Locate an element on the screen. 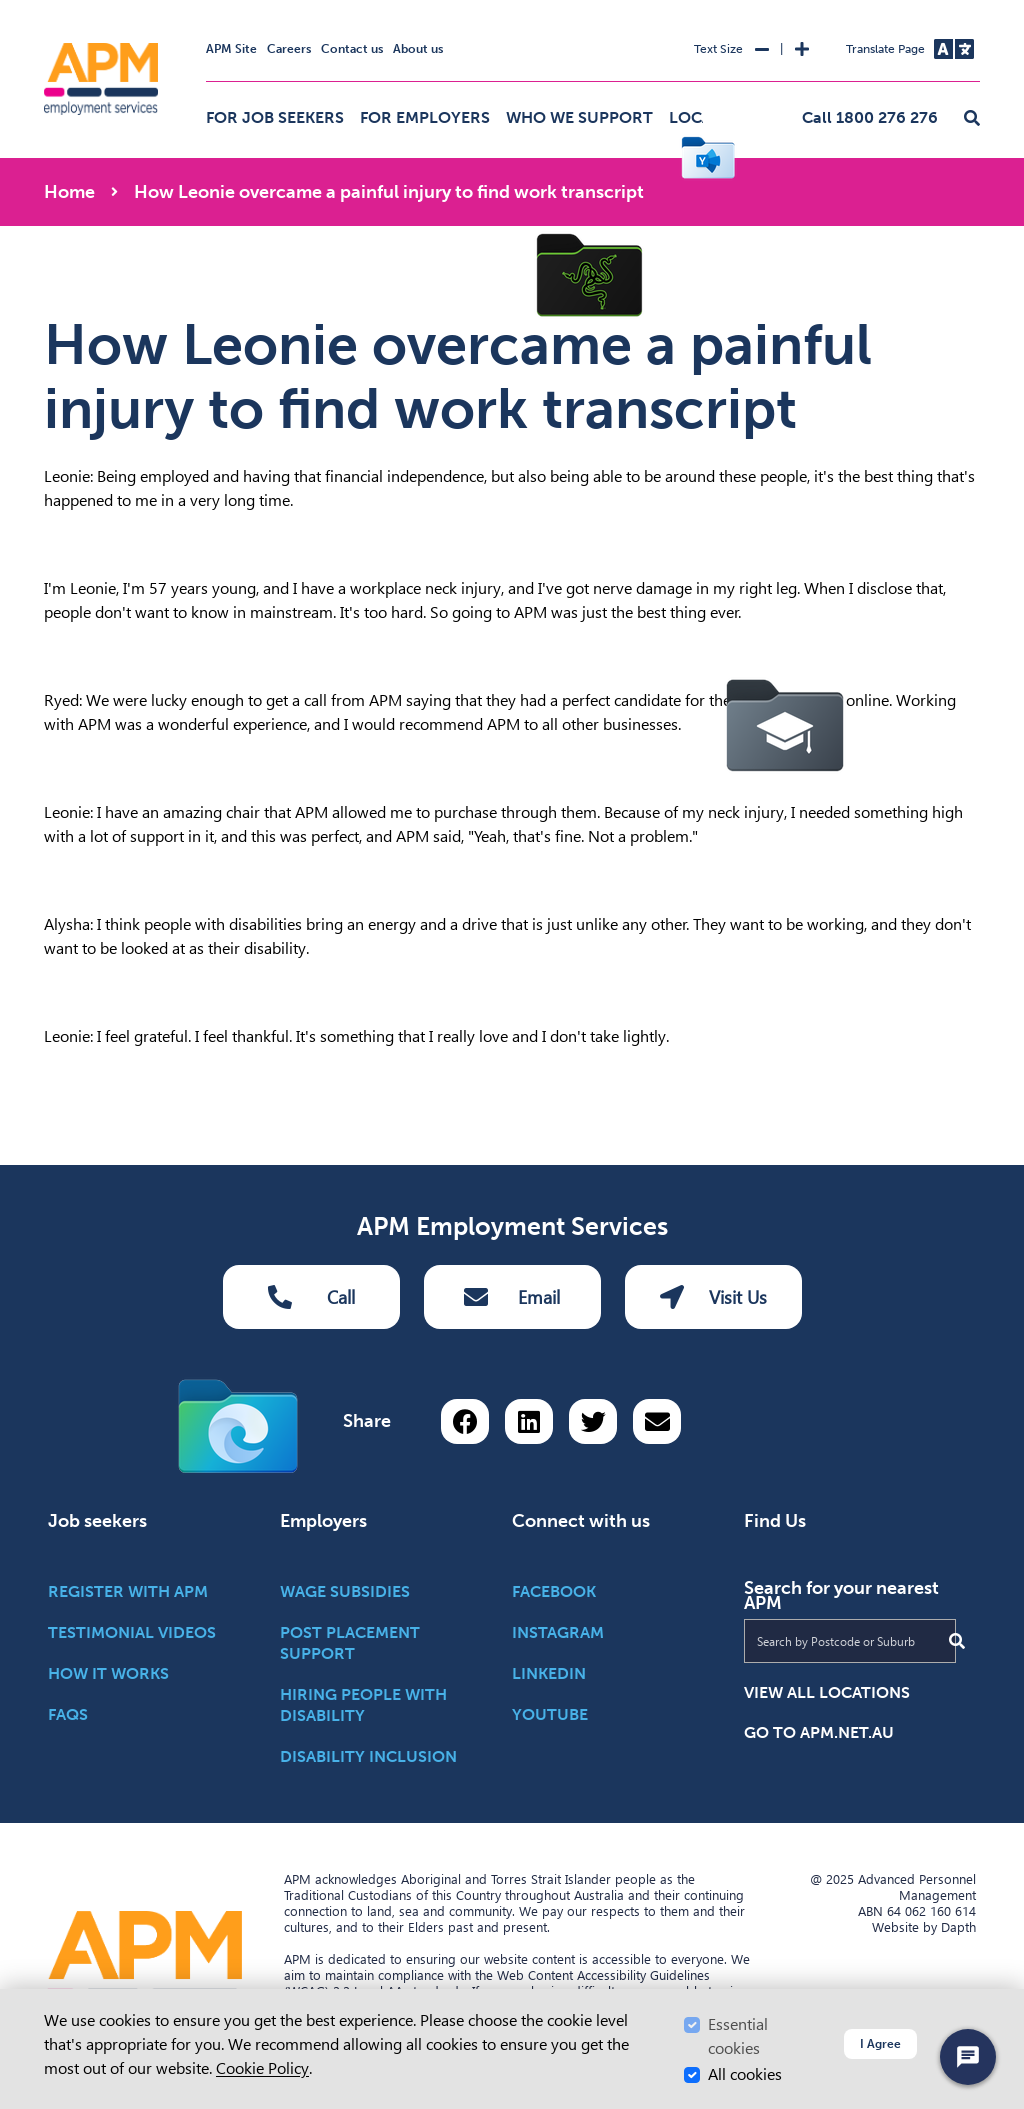 The height and width of the screenshot is (2109, 1024). open folder containing Microsoft Yammer files is located at coordinates (708, 159).